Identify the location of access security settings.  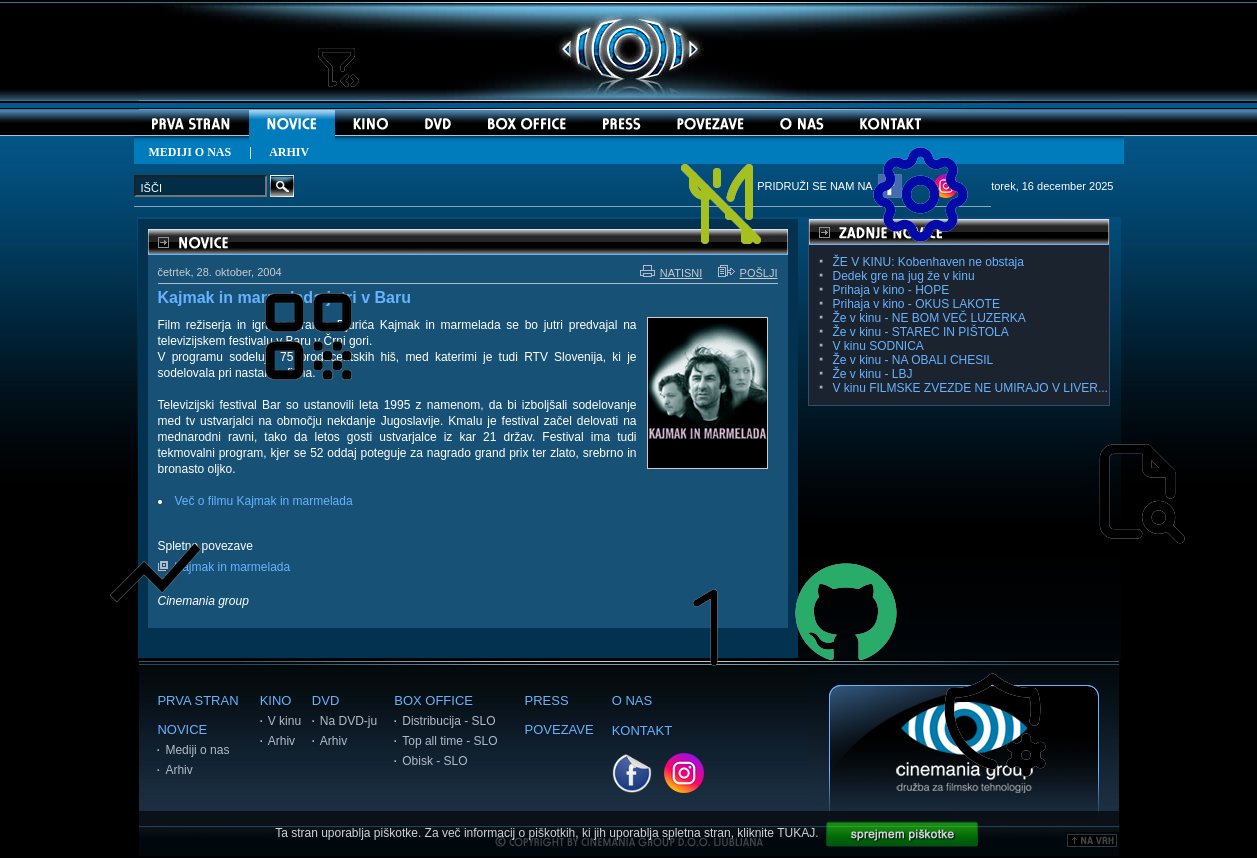
(992, 721).